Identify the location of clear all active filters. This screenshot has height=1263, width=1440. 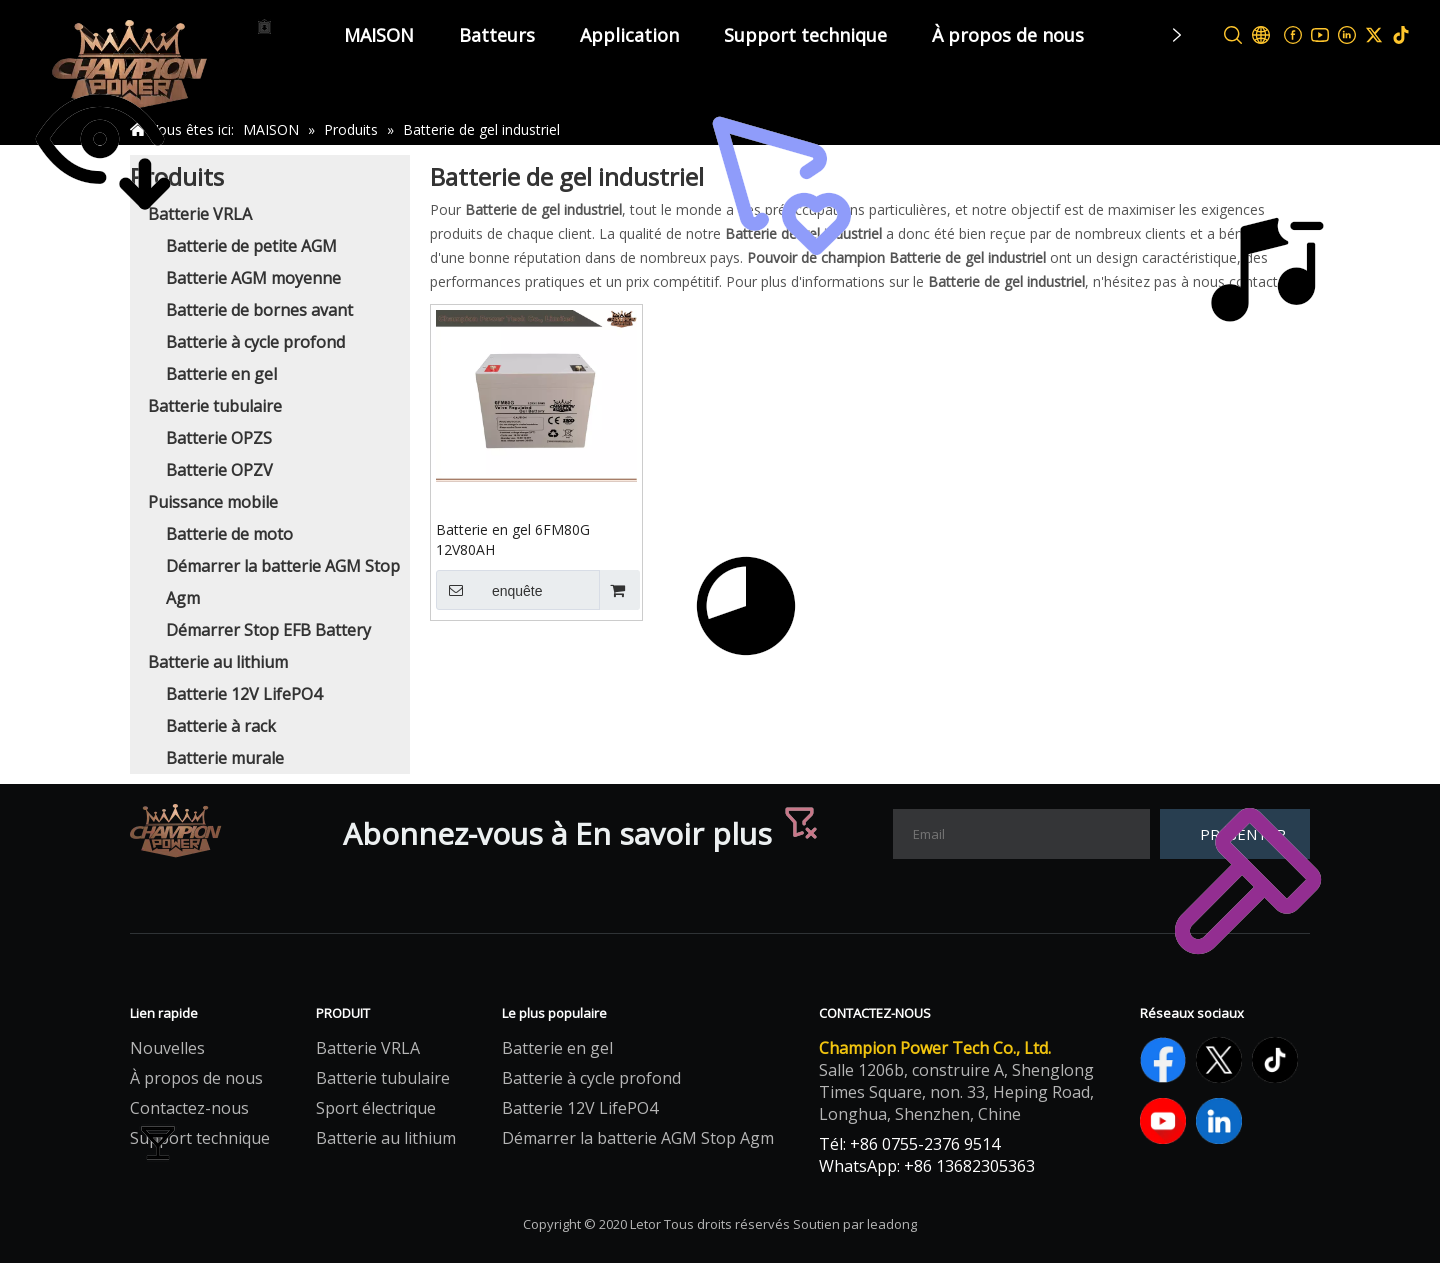
(799, 821).